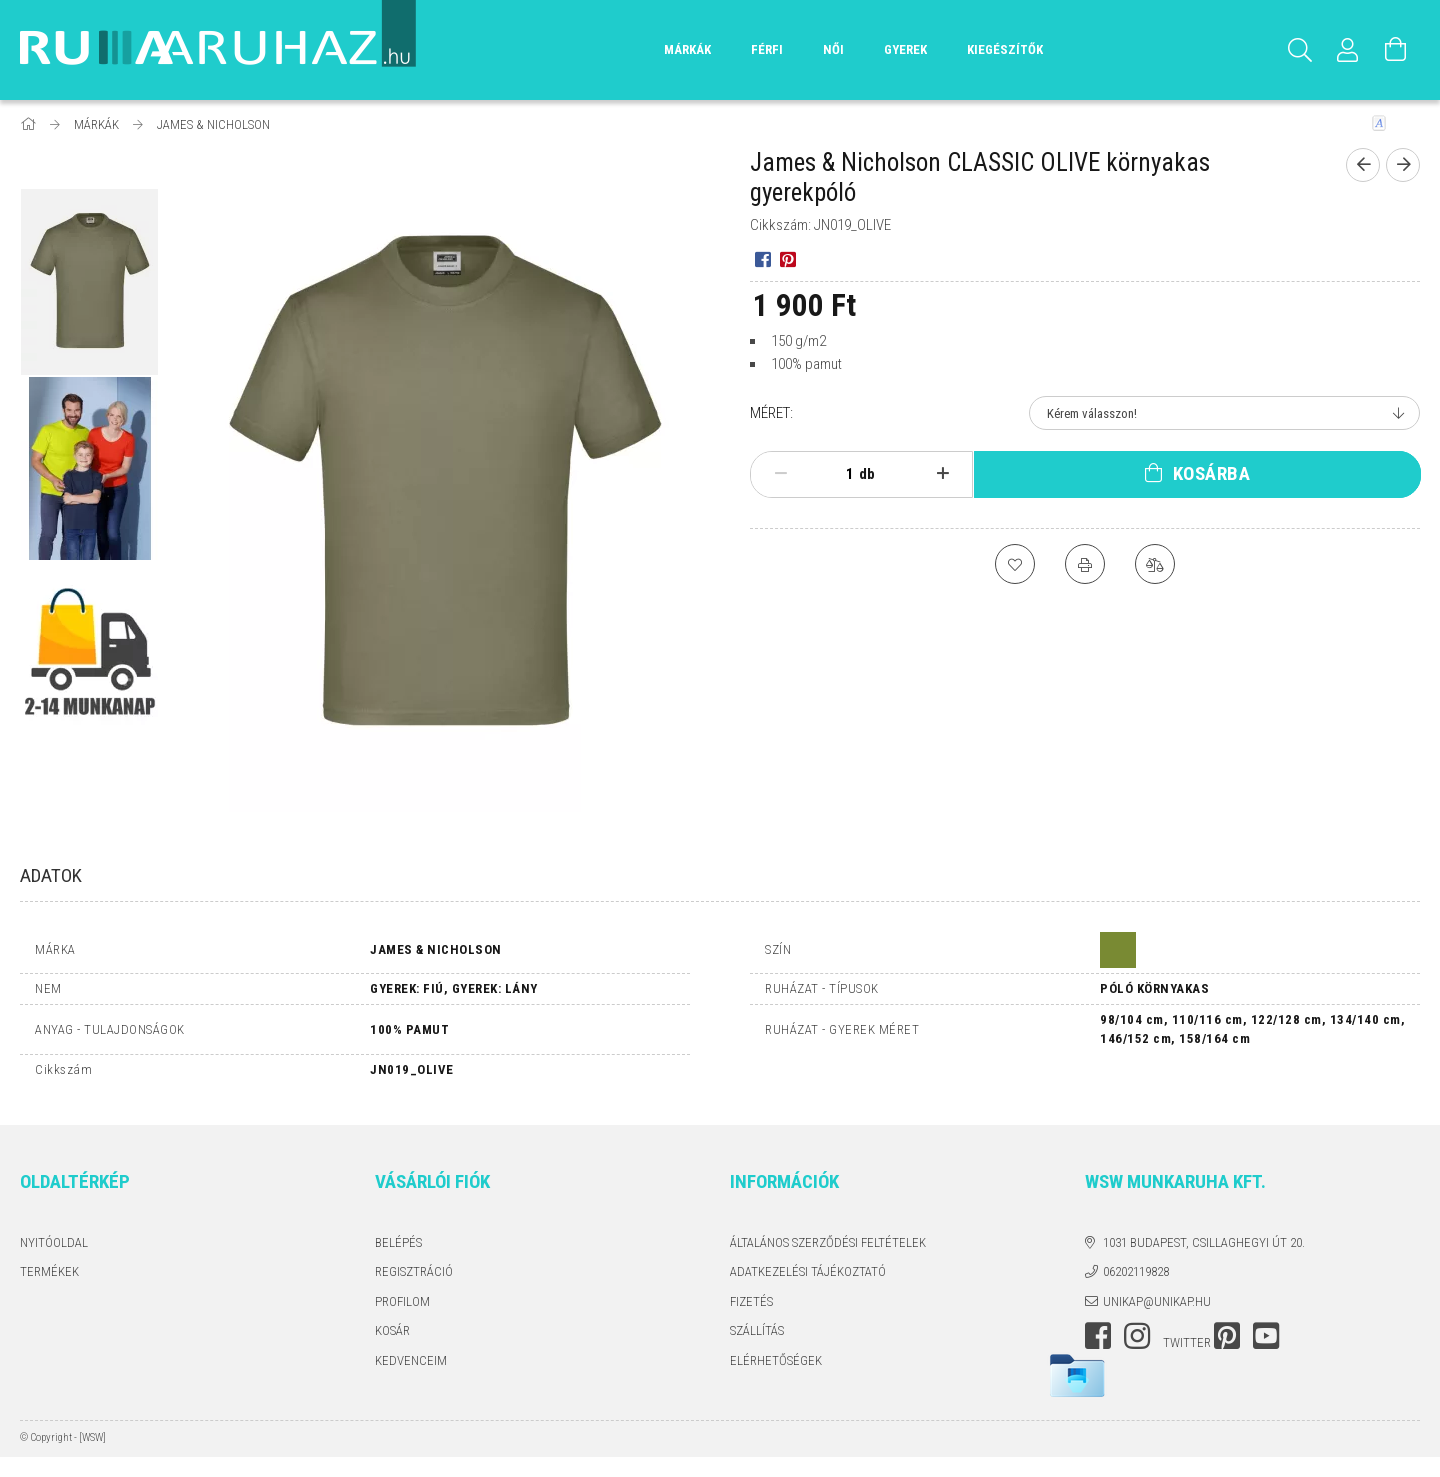  Describe the element at coordinates (1379, 123) in the screenshot. I see `open a font file` at that location.